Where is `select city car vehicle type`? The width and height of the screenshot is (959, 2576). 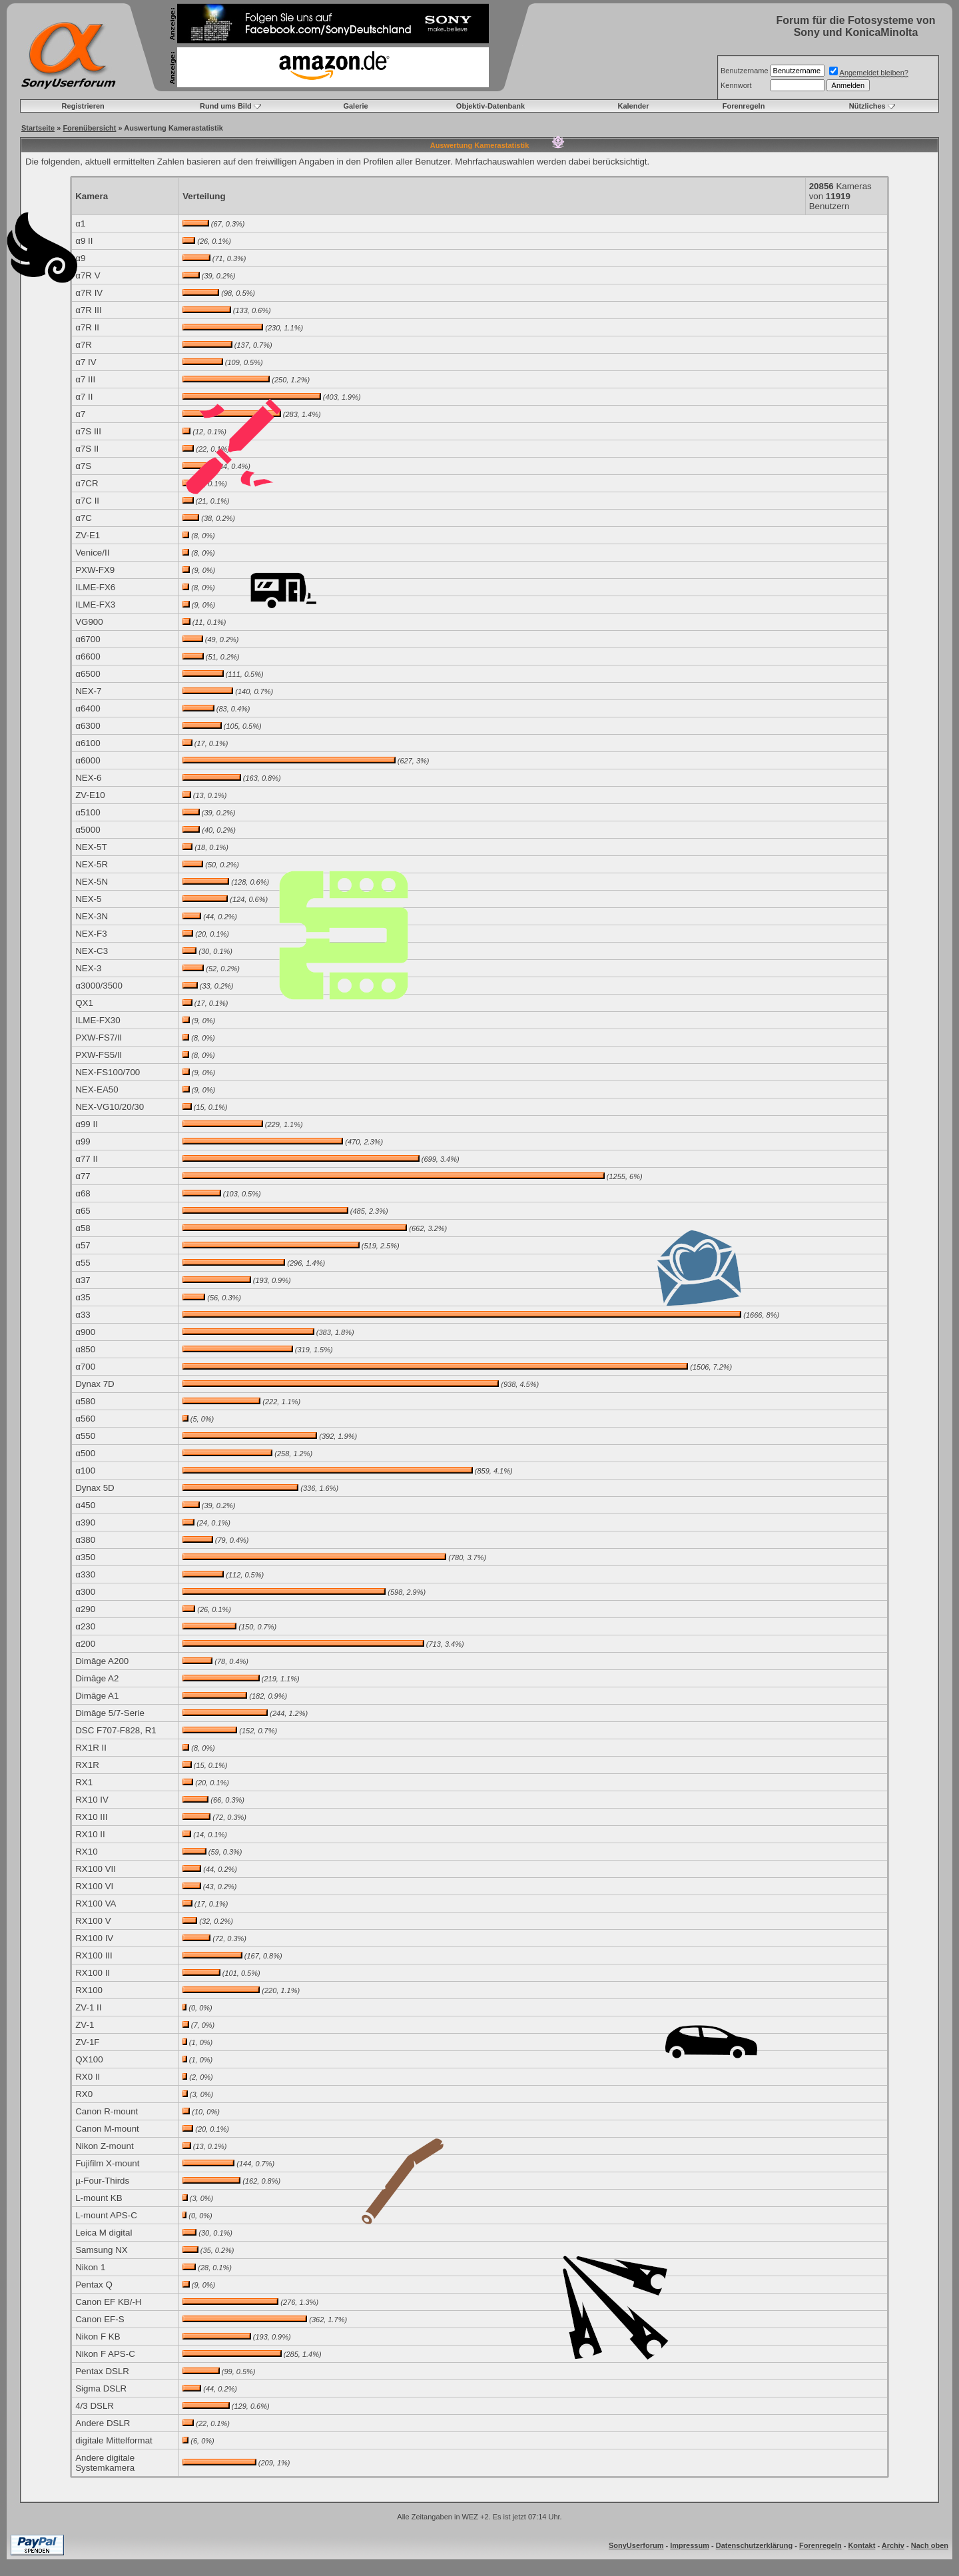
select city car vehicle type is located at coordinates (711, 2042).